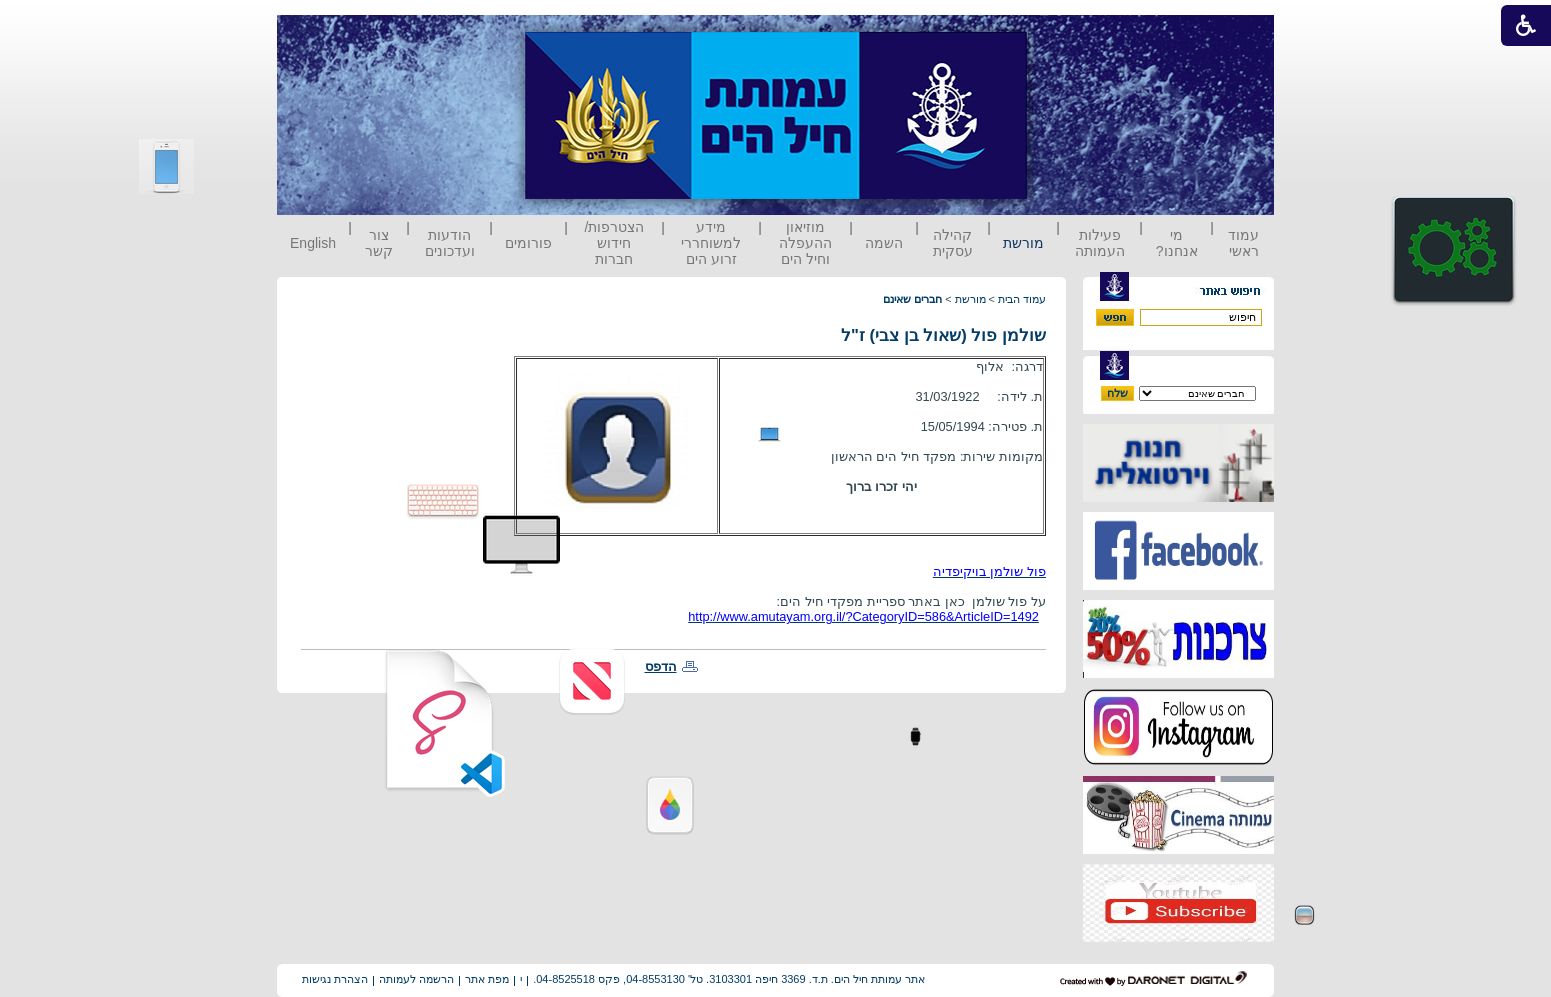  Describe the element at coordinates (915, 736) in the screenshot. I see `apple watch series 8 device icon` at that location.